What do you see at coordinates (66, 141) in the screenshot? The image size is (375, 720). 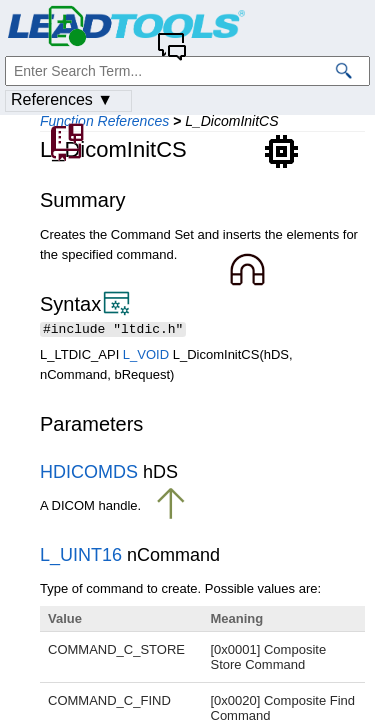 I see `clone a repository` at bounding box center [66, 141].